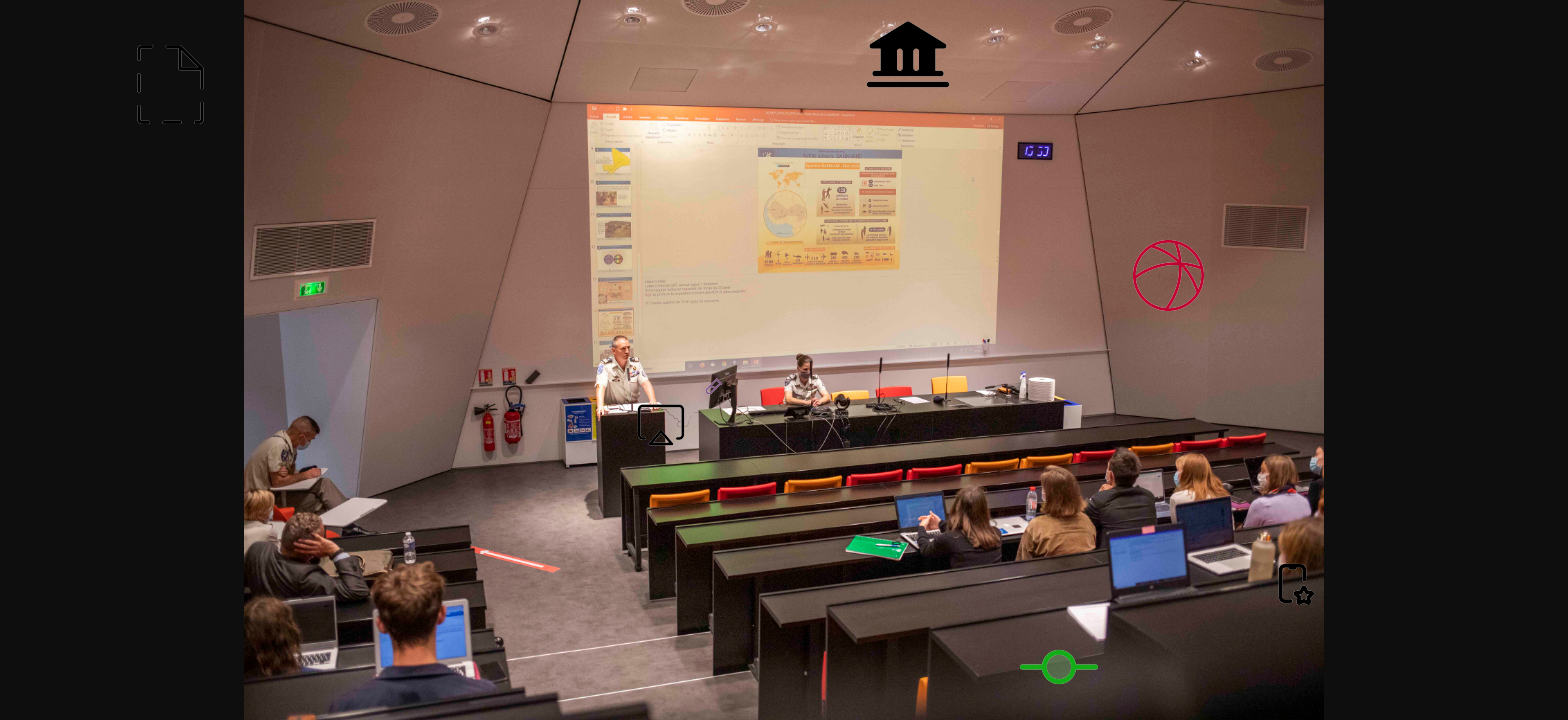 Image resolution: width=1568 pixels, height=720 pixels. What do you see at coordinates (1168, 275) in the screenshot?
I see `access beach or vacation-related features` at bounding box center [1168, 275].